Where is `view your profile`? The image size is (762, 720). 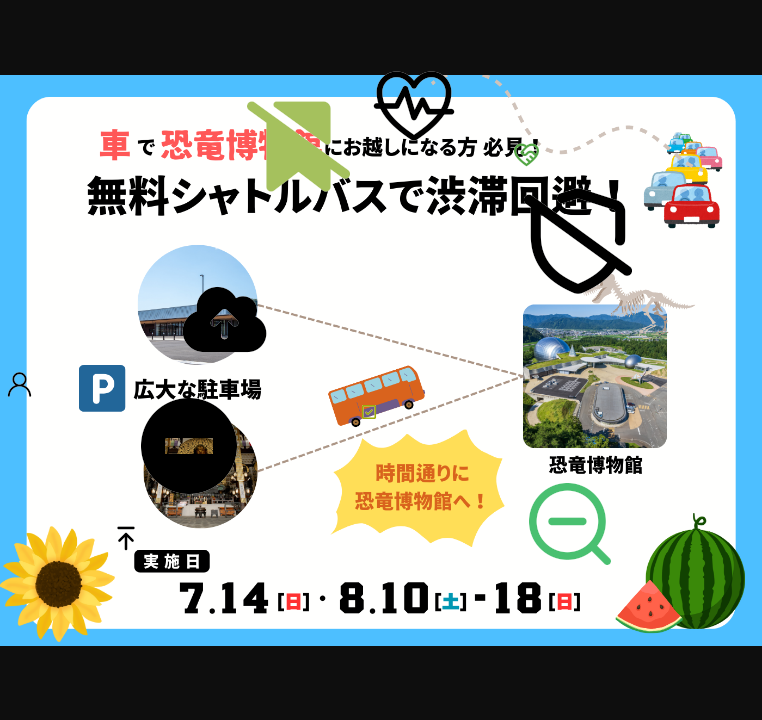
view your profile is located at coordinates (19, 384).